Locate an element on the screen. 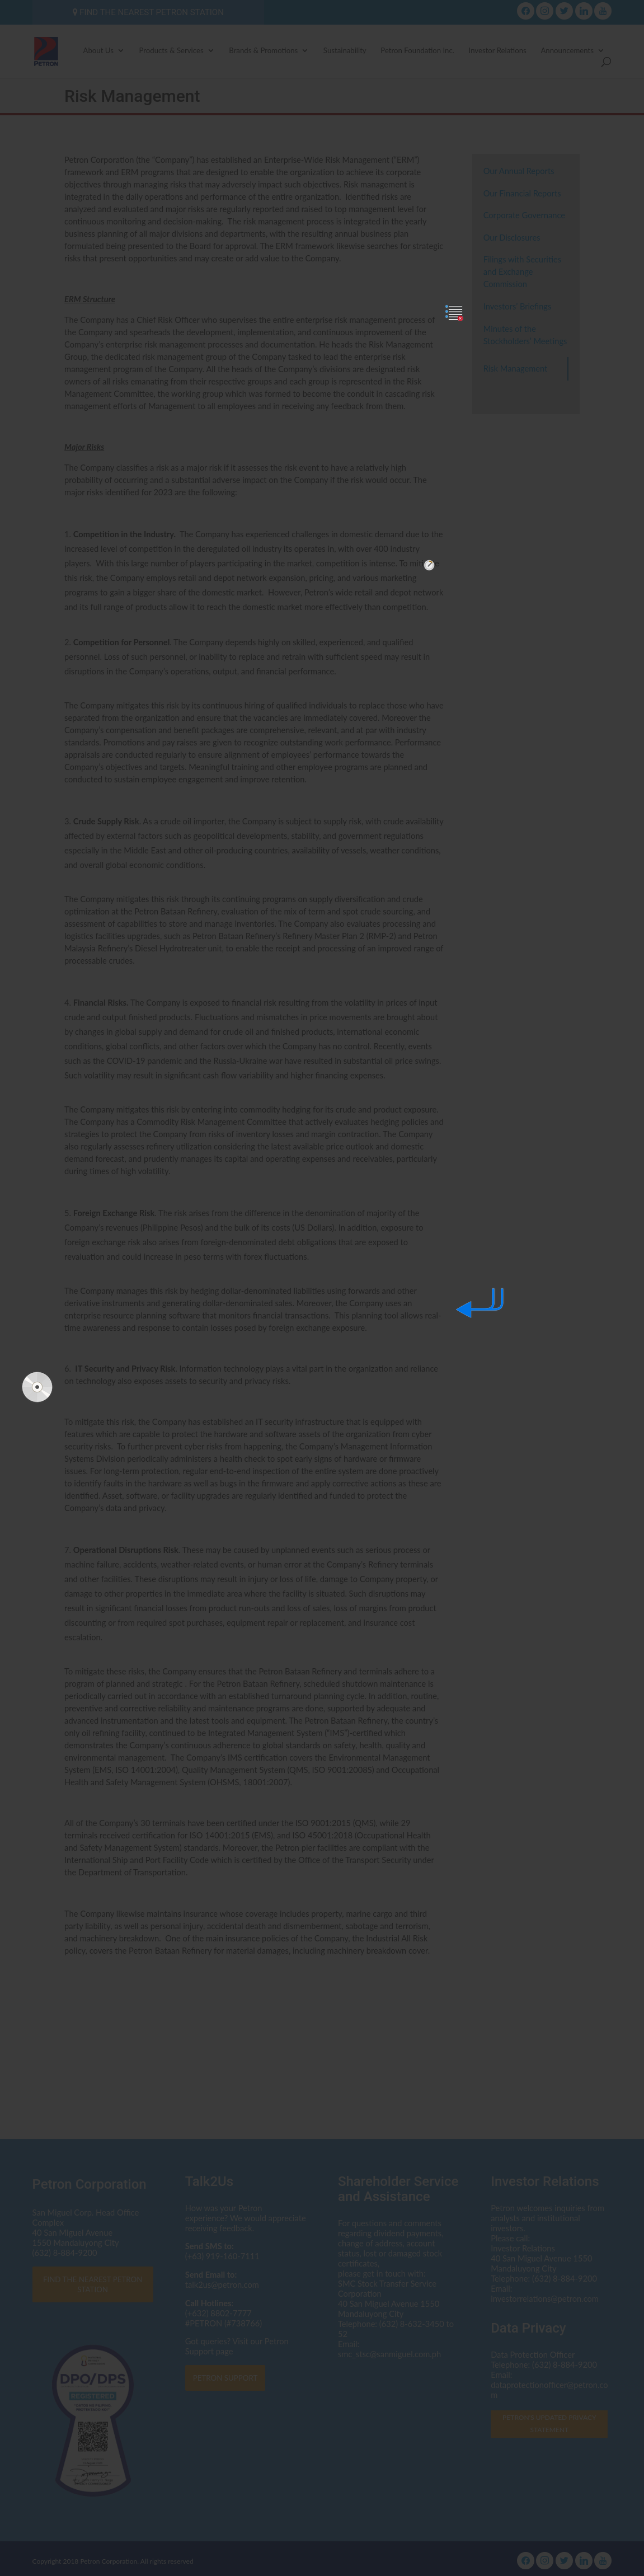 The image size is (644, 2576). remove an item from the list is located at coordinates (454, 312).